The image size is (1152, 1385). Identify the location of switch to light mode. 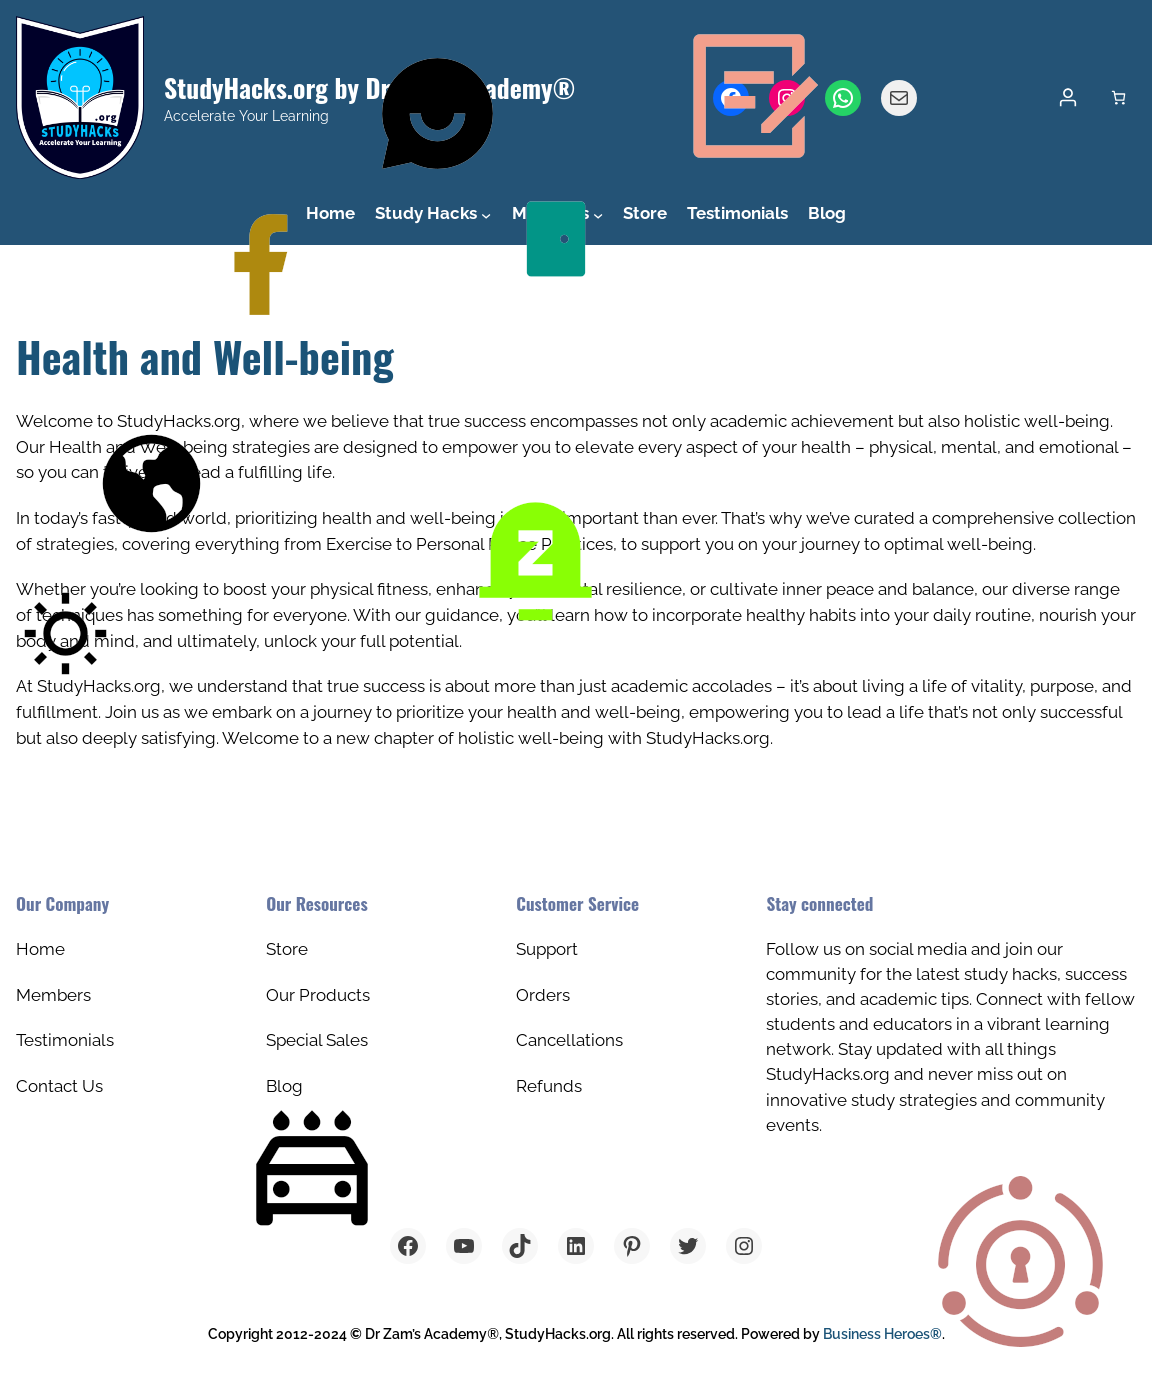
(65, 633).